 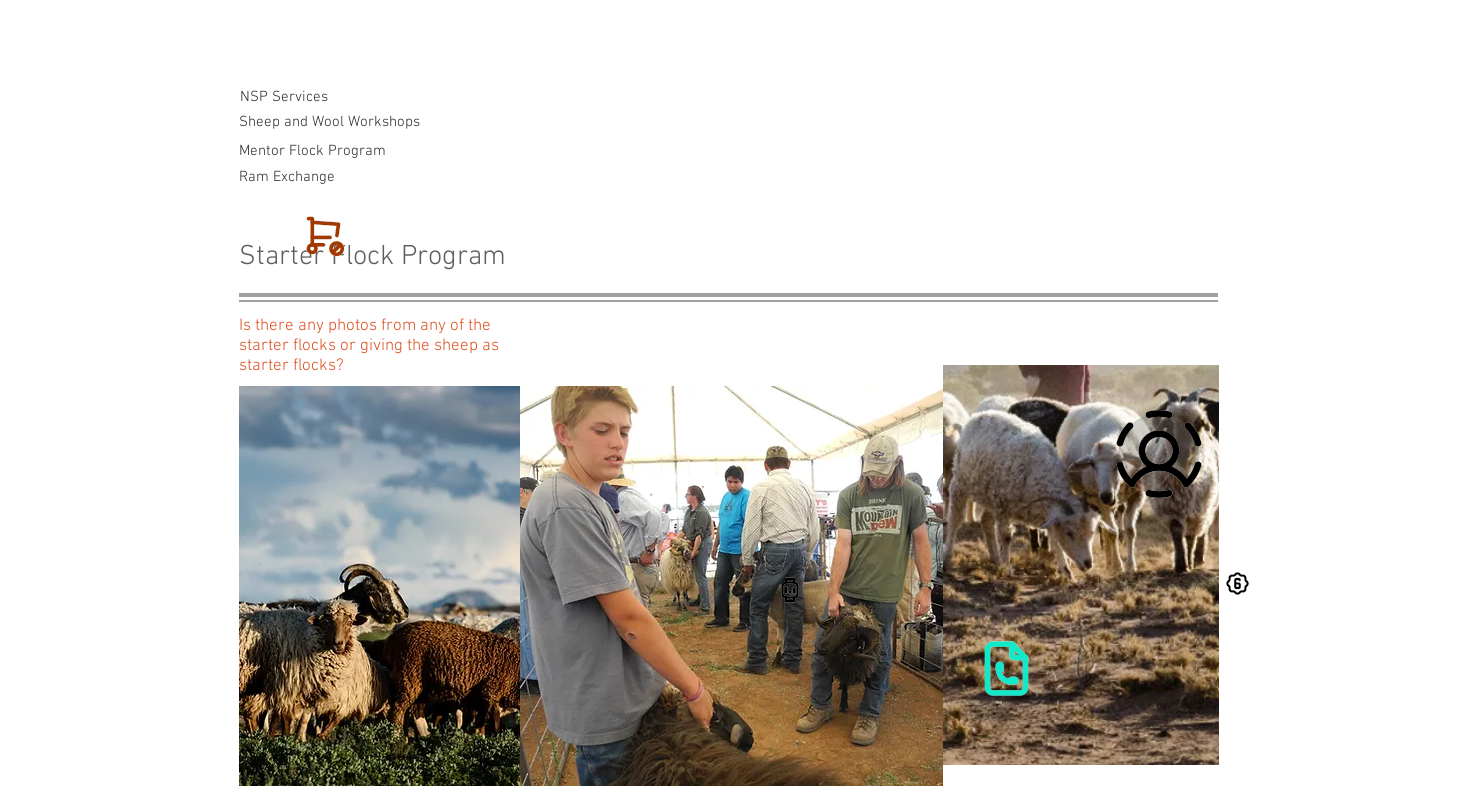 I want to click on view fitness or health statistics on smartwatch, so click(x=790, y=590).